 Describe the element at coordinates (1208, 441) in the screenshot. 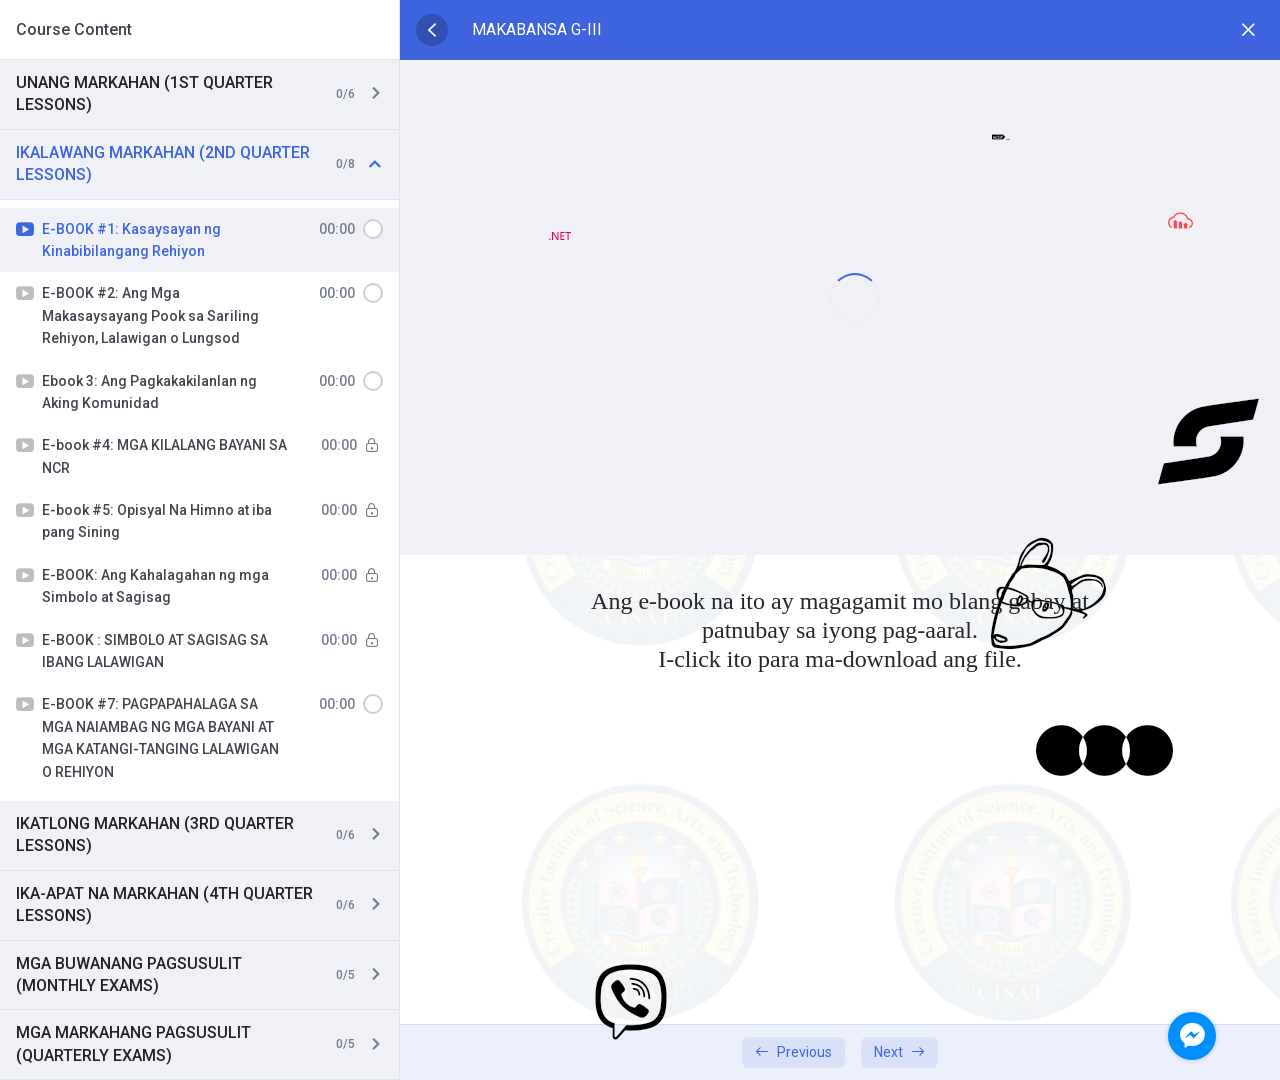

I see `speedypage logo` at that location.